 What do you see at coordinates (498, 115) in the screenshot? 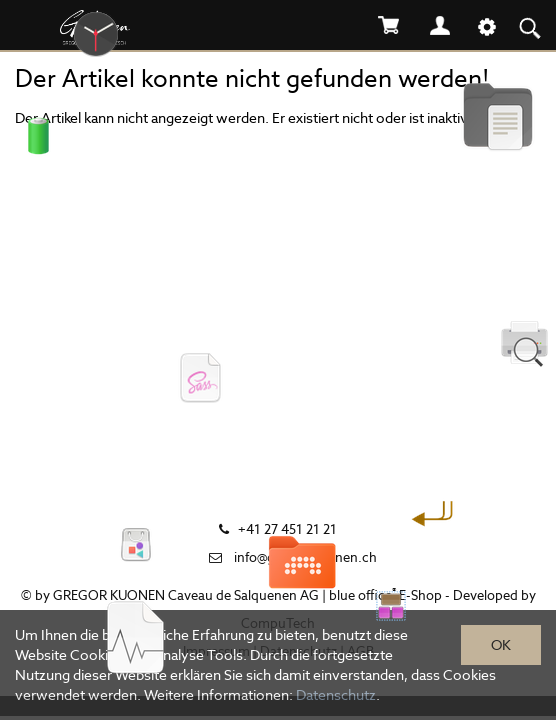
I see `open a file from folder` at bounding box center [498, 115].